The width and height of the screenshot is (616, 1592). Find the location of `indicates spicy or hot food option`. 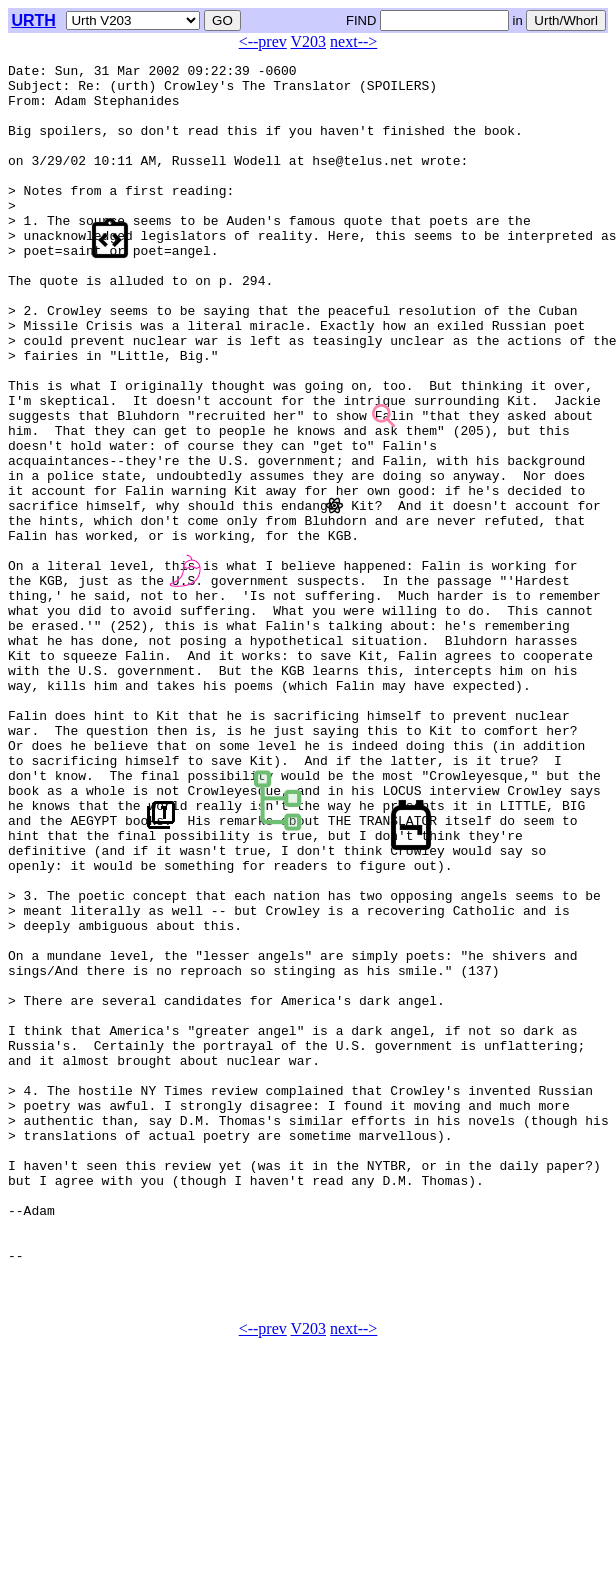

indicates spicy or hot food option is located at coordinates (187, 572).